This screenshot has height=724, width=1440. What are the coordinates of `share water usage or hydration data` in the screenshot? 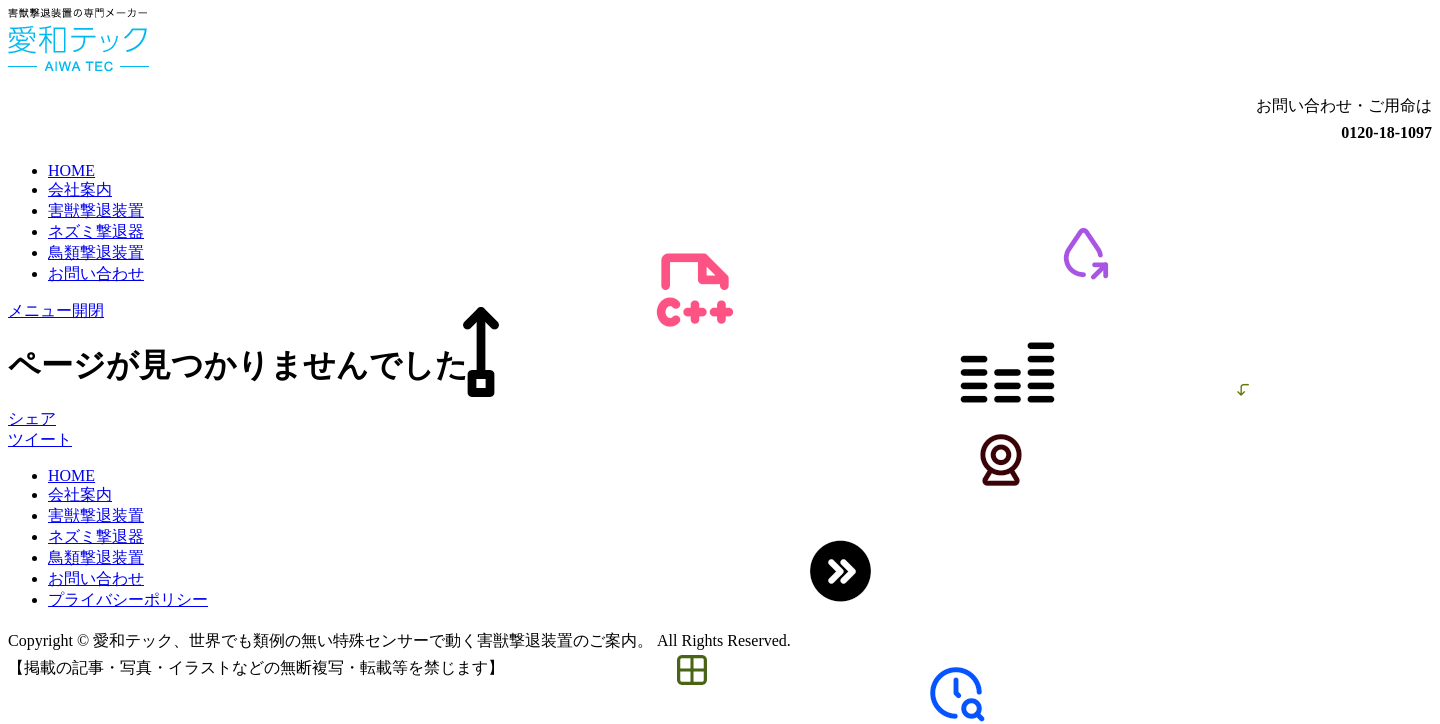 It's located at (1083, 252).